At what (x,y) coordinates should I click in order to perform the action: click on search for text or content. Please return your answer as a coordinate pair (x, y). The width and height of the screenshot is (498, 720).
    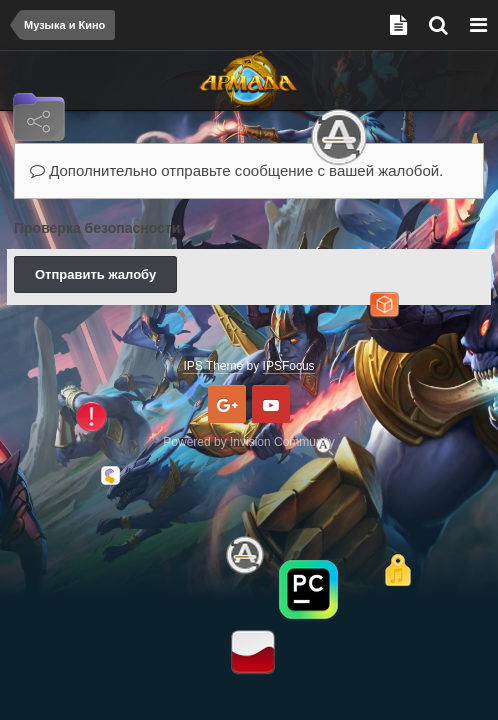
    Looking at the image, I should click on (324, 446).